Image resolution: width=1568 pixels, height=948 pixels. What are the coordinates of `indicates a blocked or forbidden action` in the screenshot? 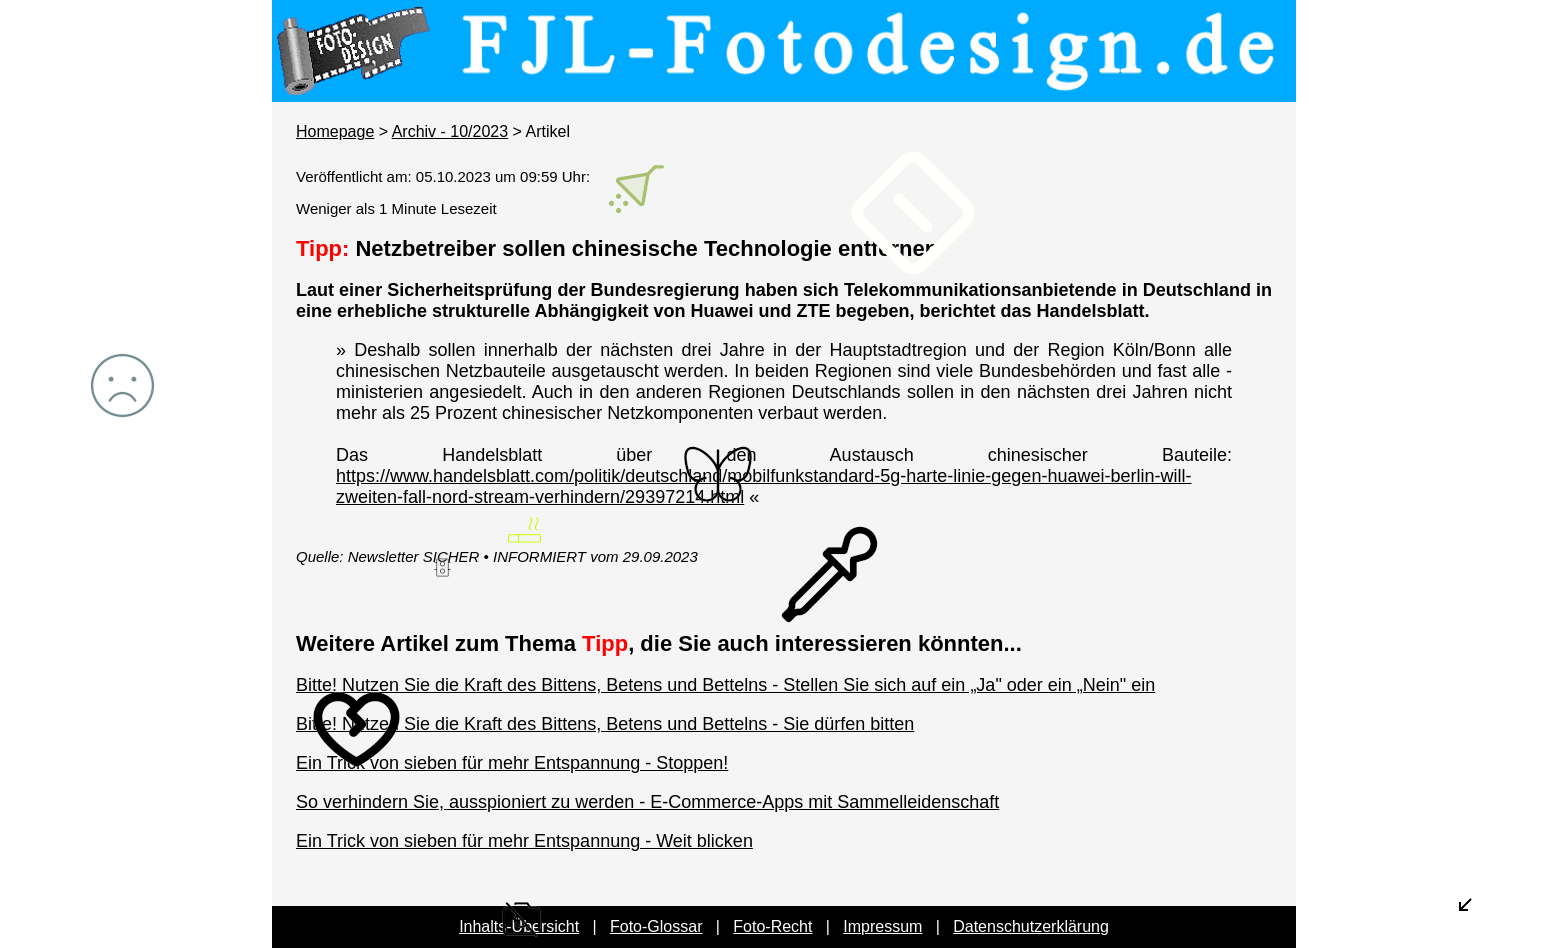 It's located at (913, 213).